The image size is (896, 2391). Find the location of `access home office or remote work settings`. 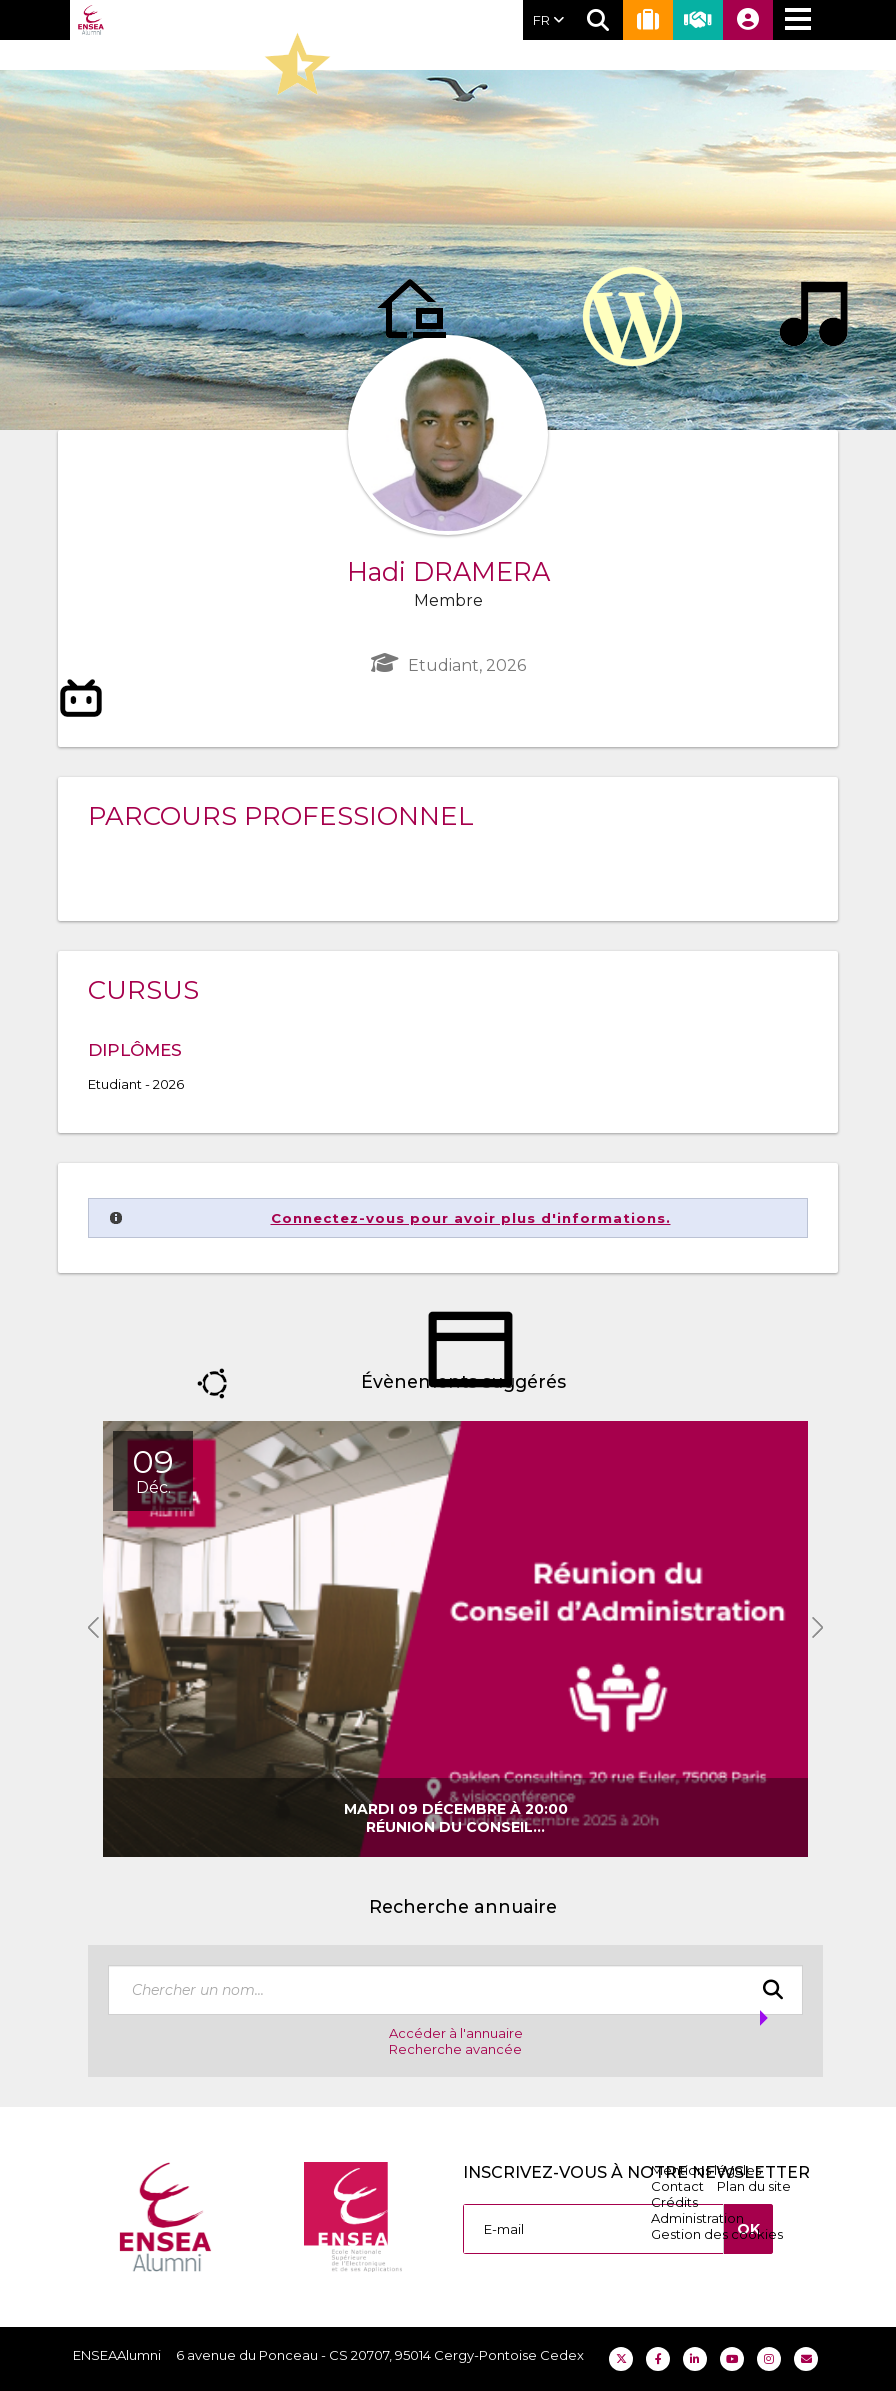

access home office or remote work settings is located at coordinates (410, 311).